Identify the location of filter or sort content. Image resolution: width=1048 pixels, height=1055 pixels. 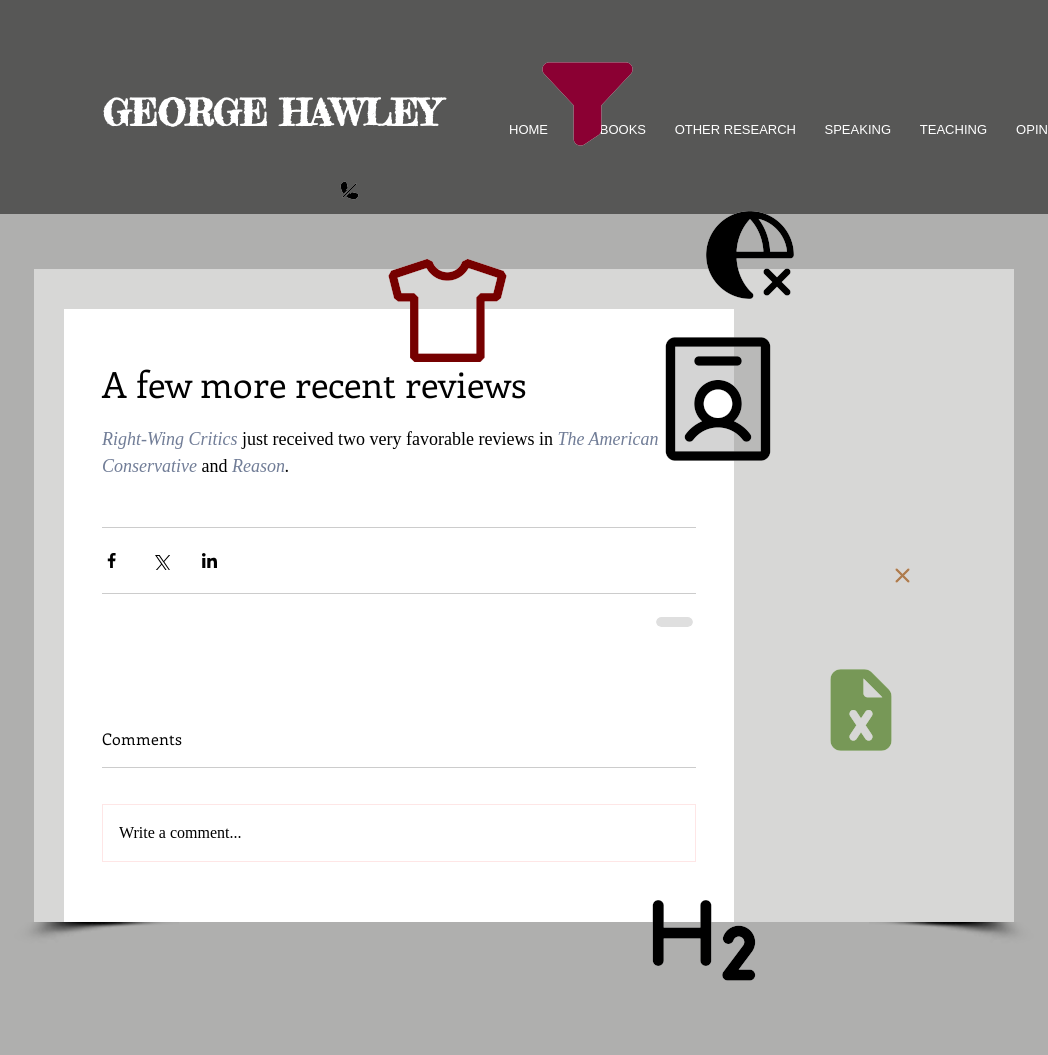
(587, 100).